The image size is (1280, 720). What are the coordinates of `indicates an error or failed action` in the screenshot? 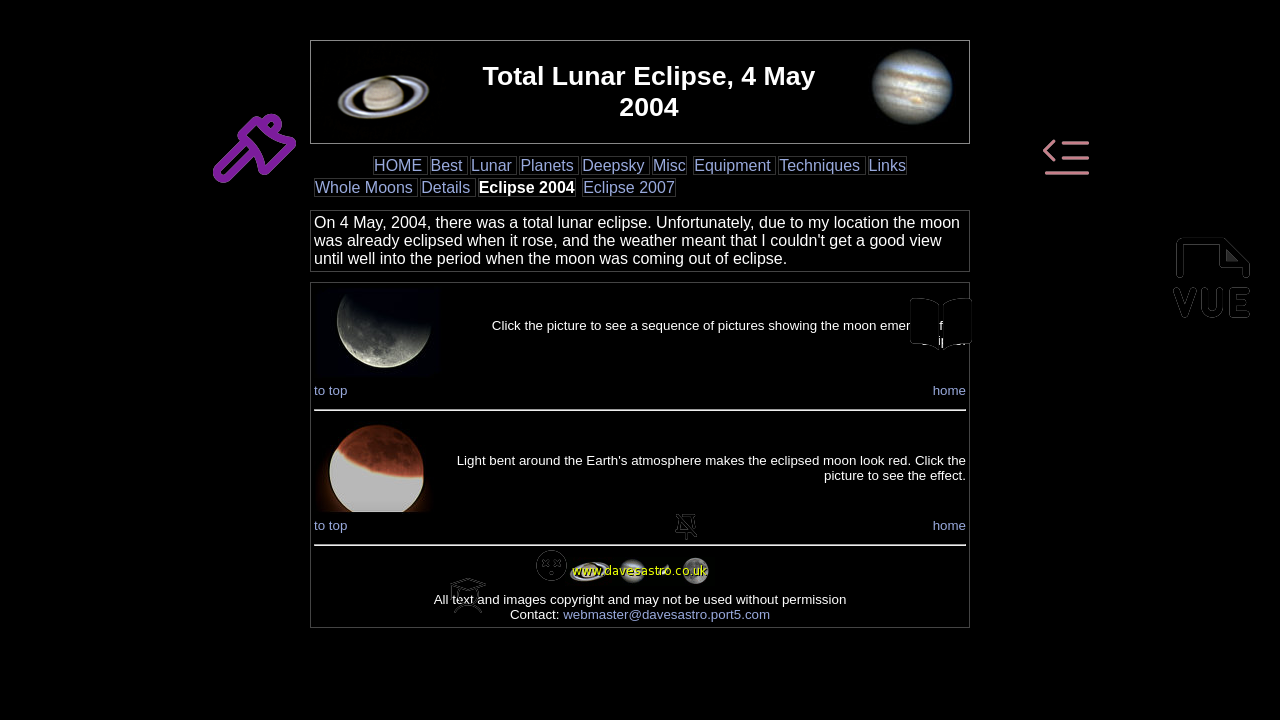 It's located at (551, 565).